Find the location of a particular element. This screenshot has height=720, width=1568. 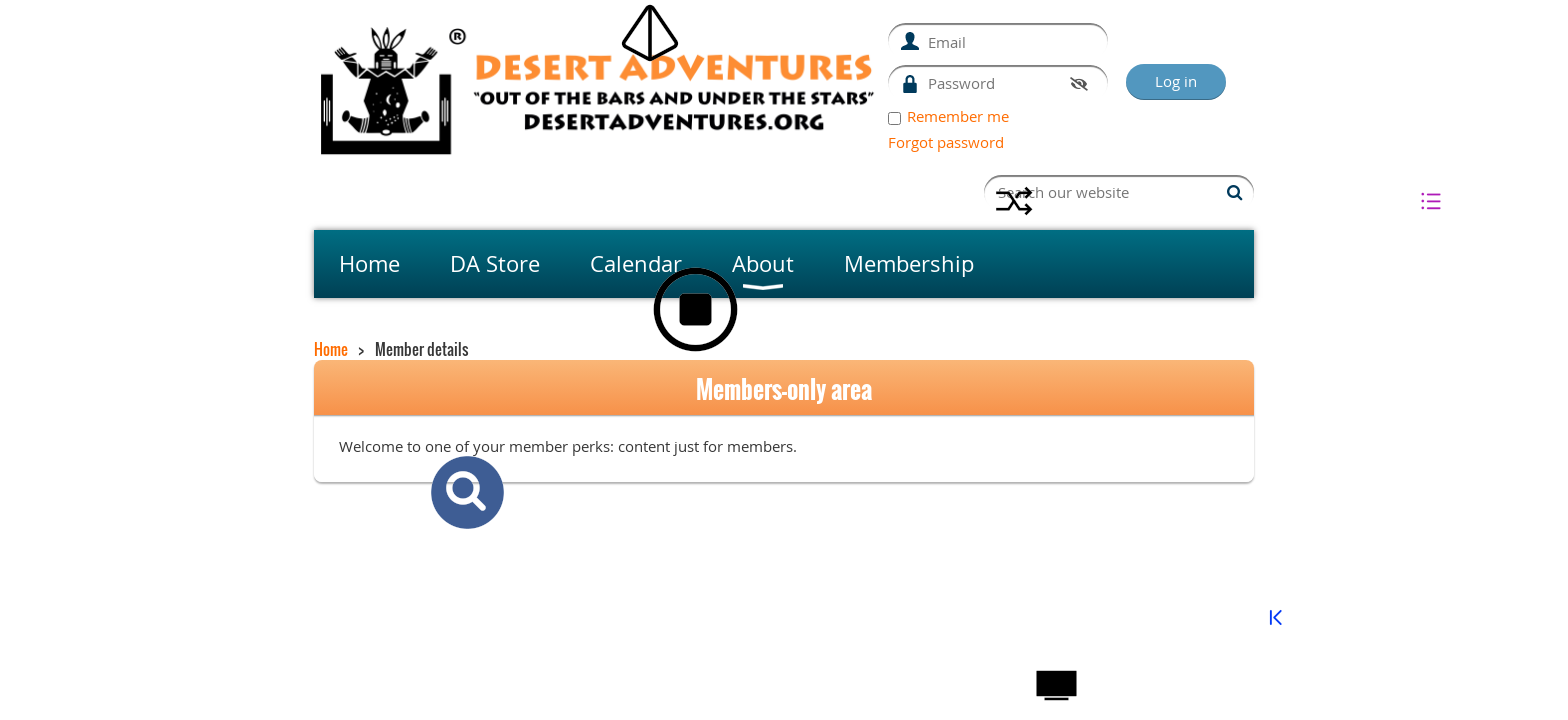

tap to search is located at coordinates (467, 492).